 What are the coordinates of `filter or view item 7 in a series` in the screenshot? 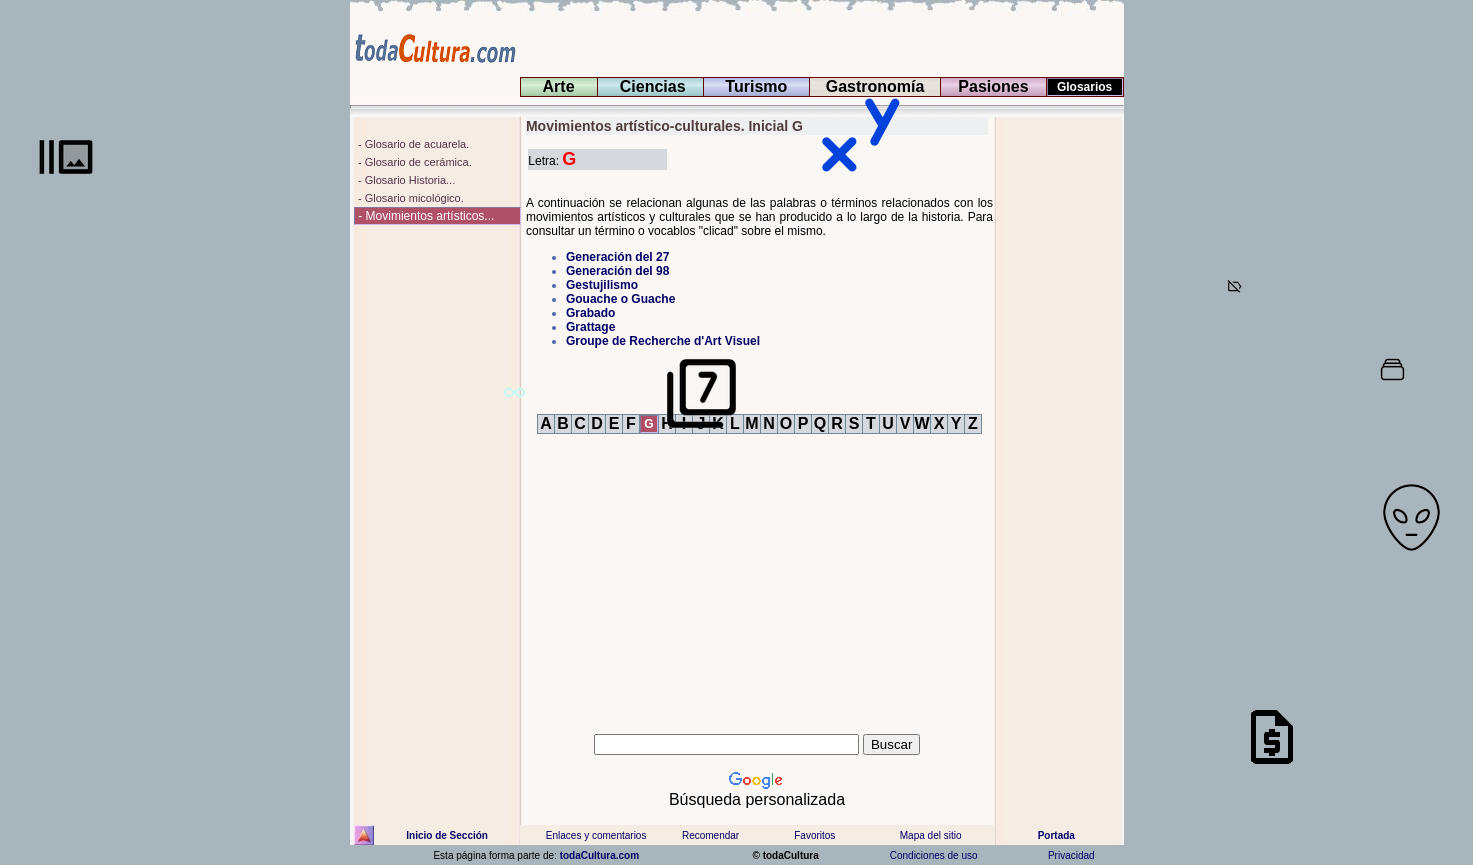 It's located at (701, 393).